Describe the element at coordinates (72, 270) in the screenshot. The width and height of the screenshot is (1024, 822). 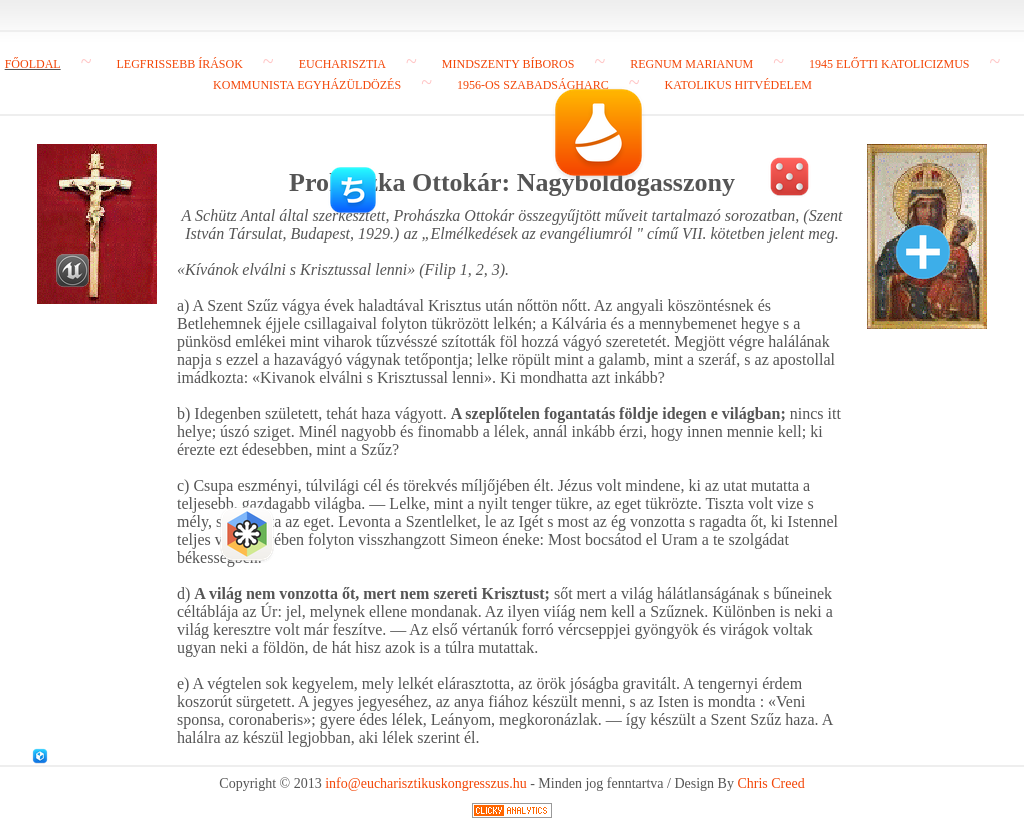
I see `open unreal editor application` at that location.